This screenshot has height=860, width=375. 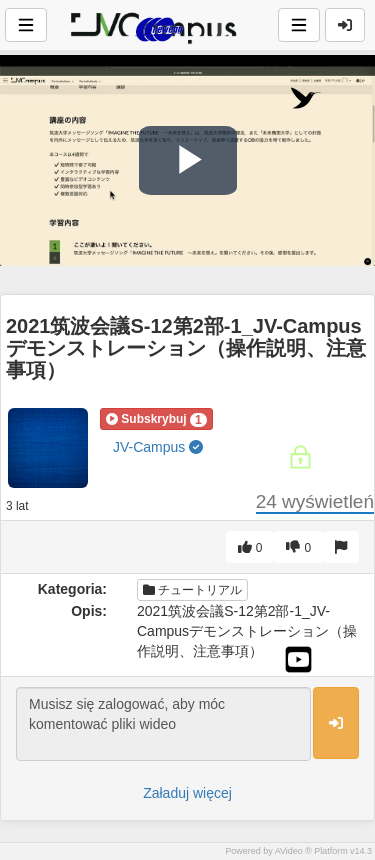 What do you see at coordinates (306, 98) in the screenshot?
I see `fluent bit logo - open-source log processor and forwarder` at bounding box center [306, 98].